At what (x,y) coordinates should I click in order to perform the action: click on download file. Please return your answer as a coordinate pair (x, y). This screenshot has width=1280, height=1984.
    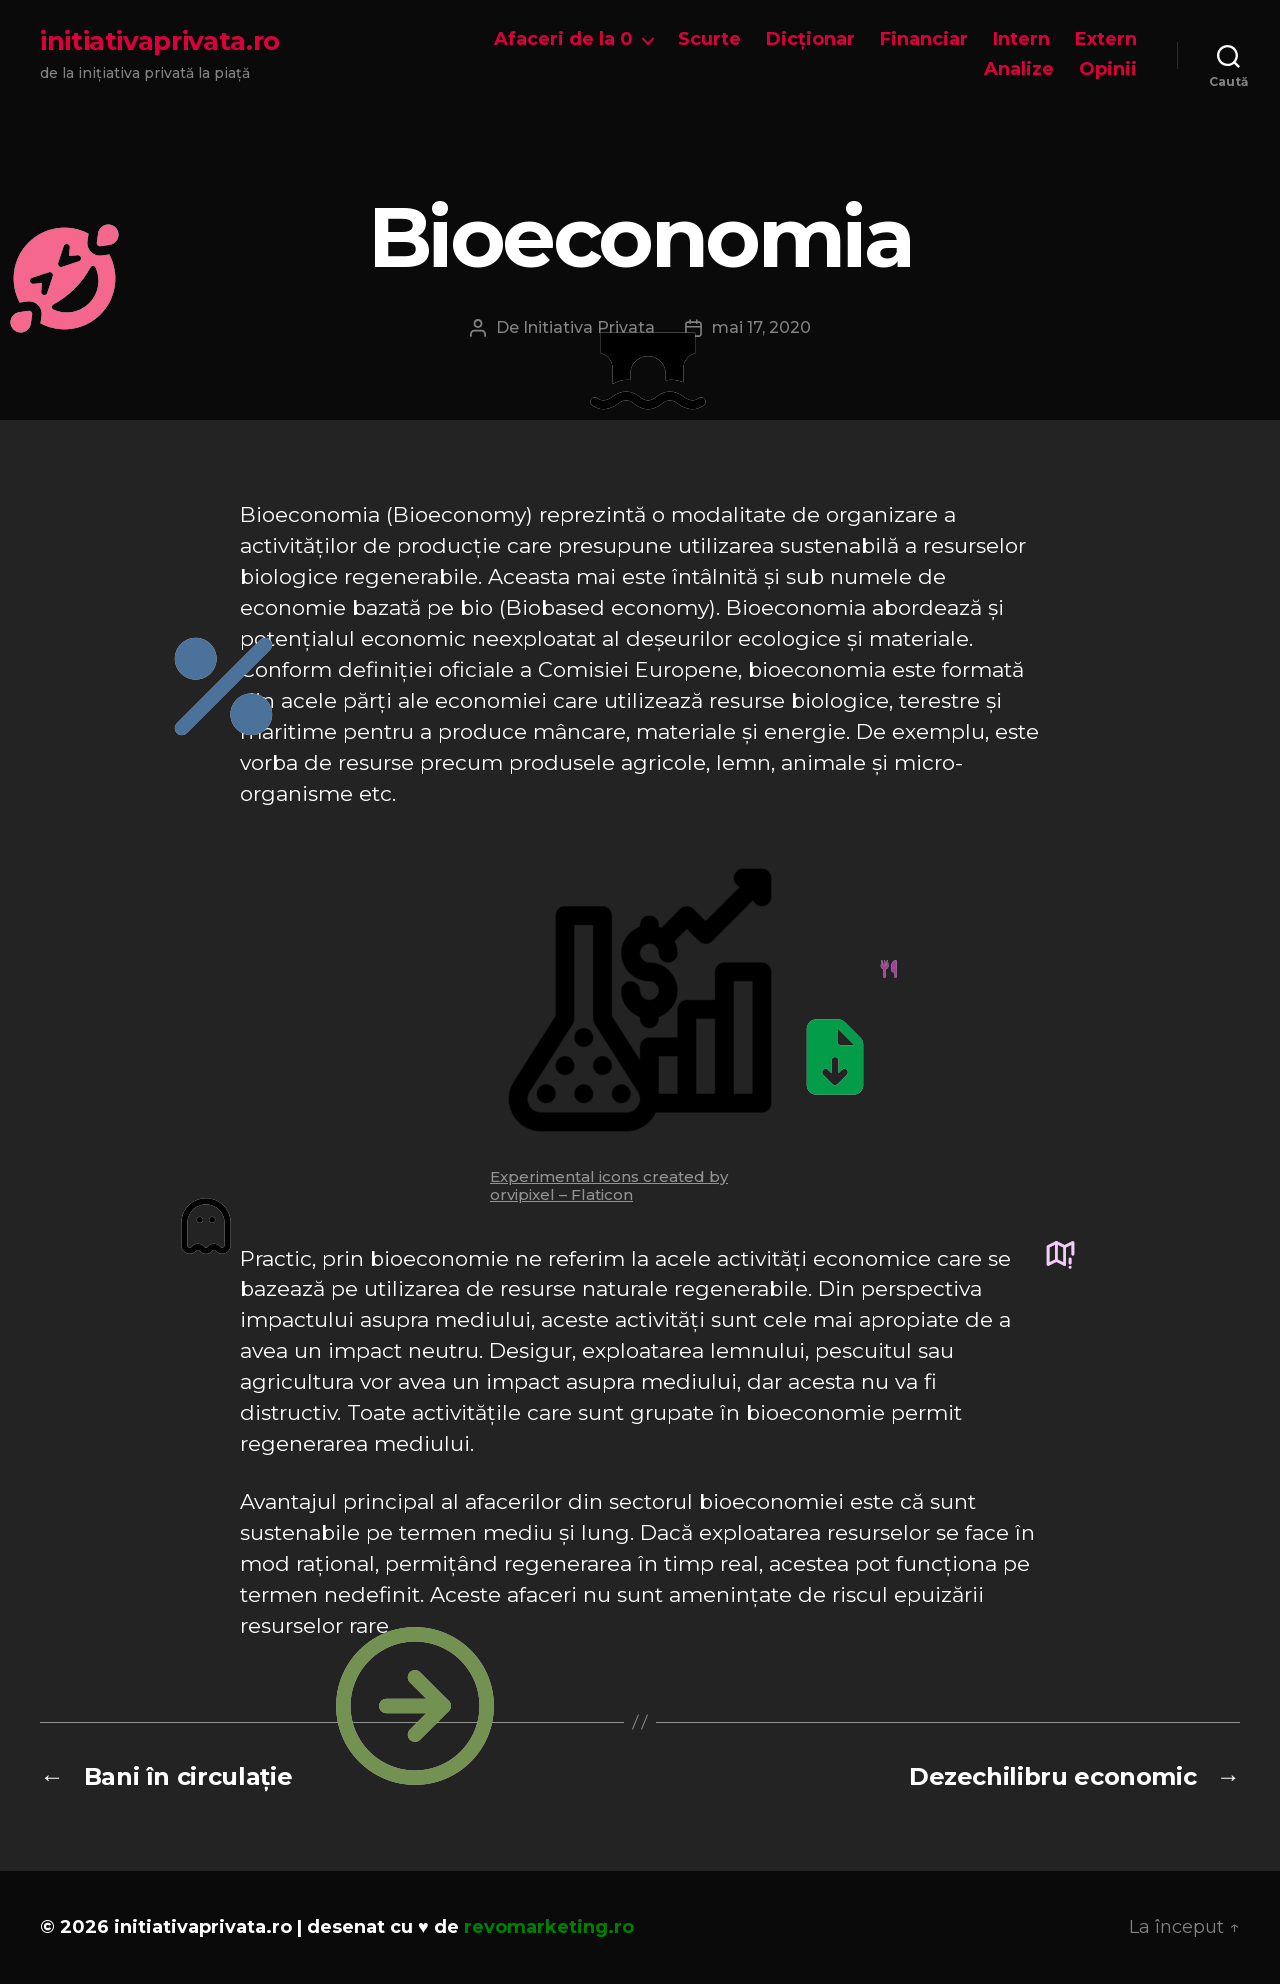
    Looking at the image, I should click on (835, 1057).